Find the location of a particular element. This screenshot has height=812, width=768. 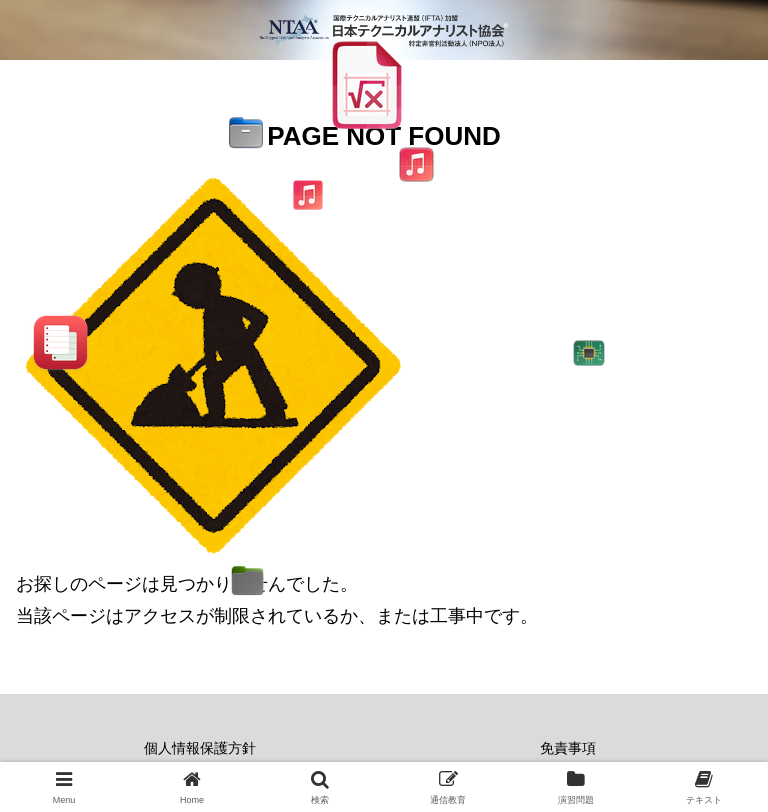

open folder to view contents is located at coordinates (247, 580).